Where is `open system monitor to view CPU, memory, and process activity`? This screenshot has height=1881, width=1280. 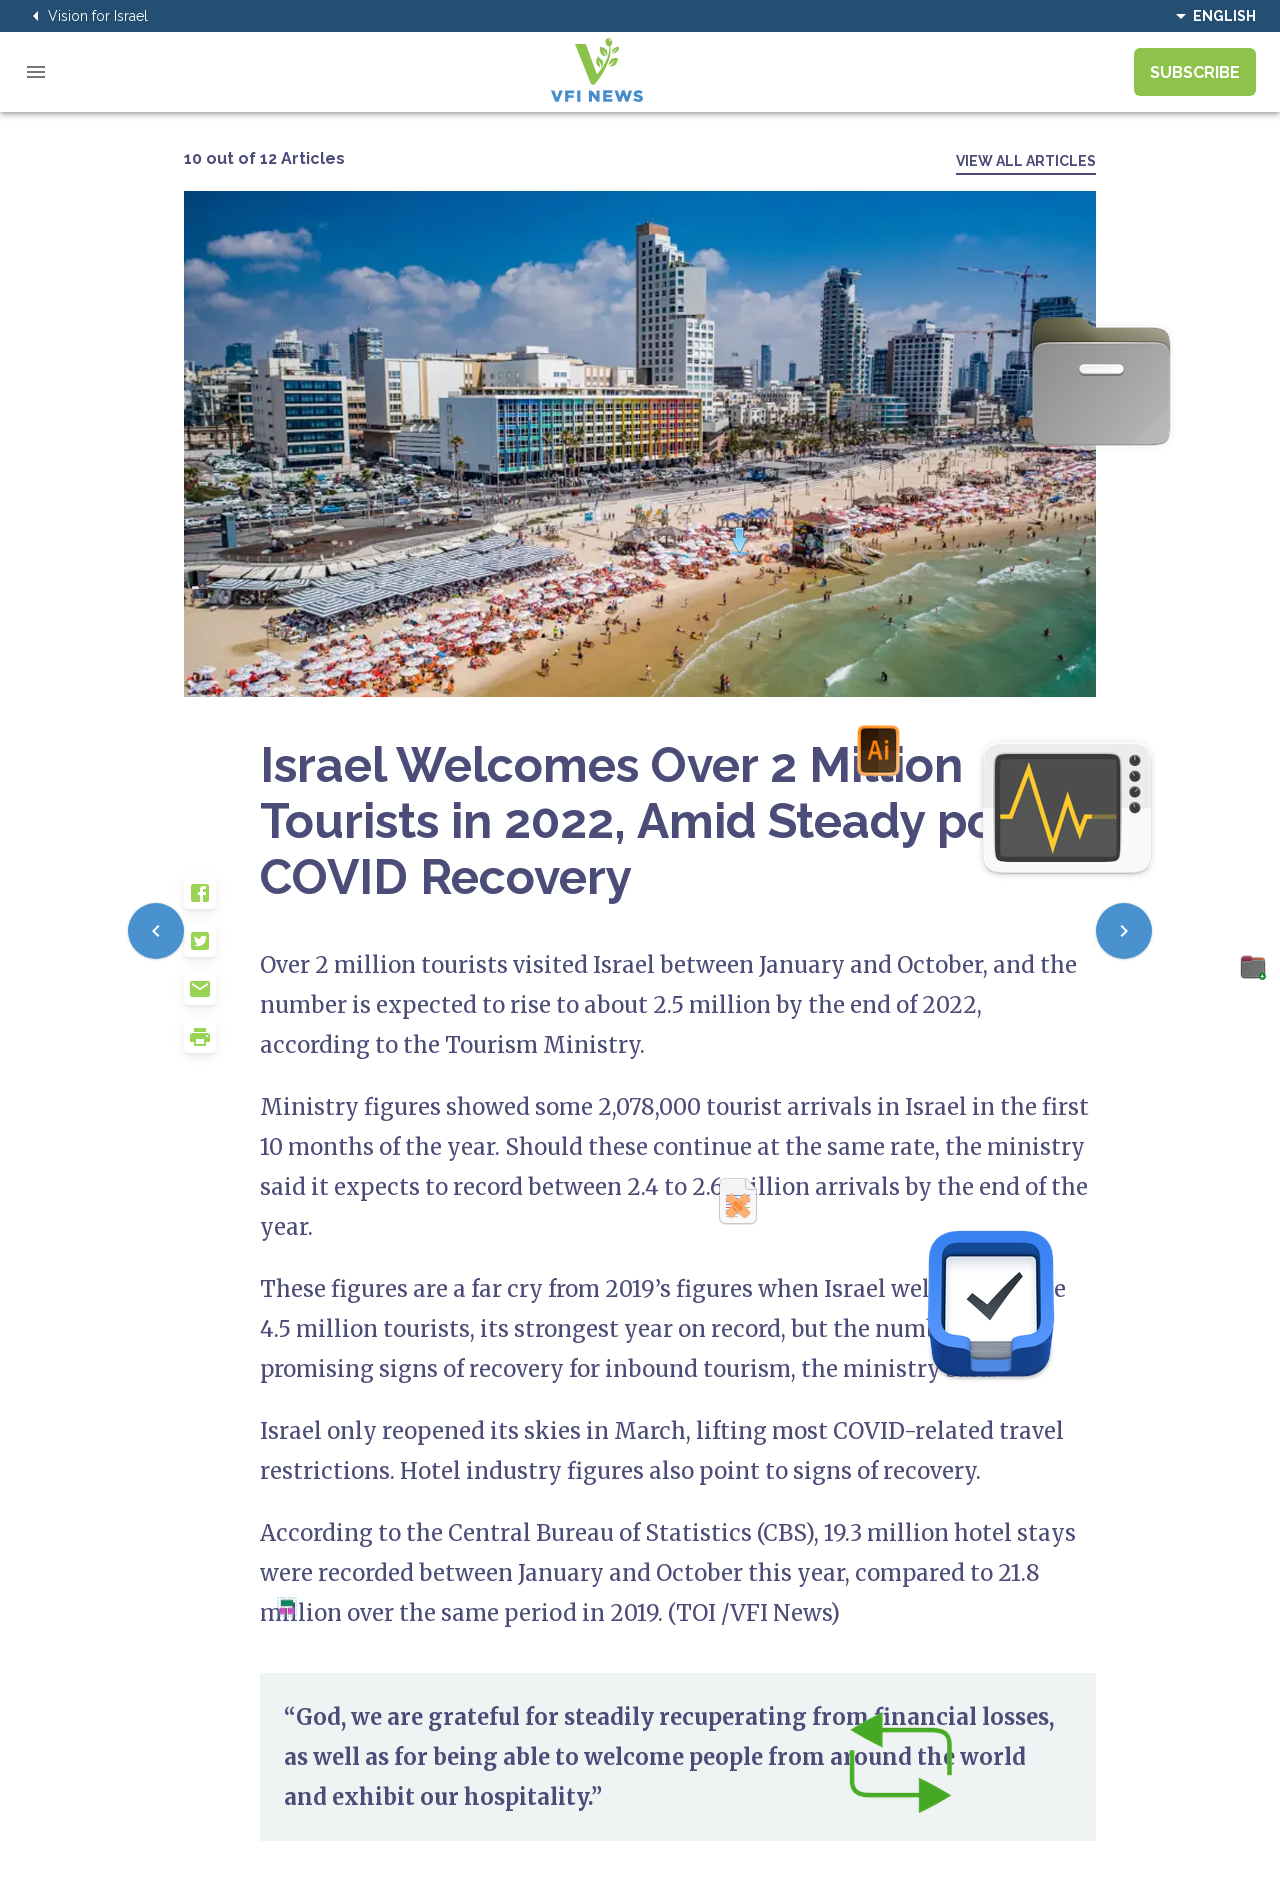 open system monitor to view CPU, memory, and process activity is located at coordinates (1067, 808).